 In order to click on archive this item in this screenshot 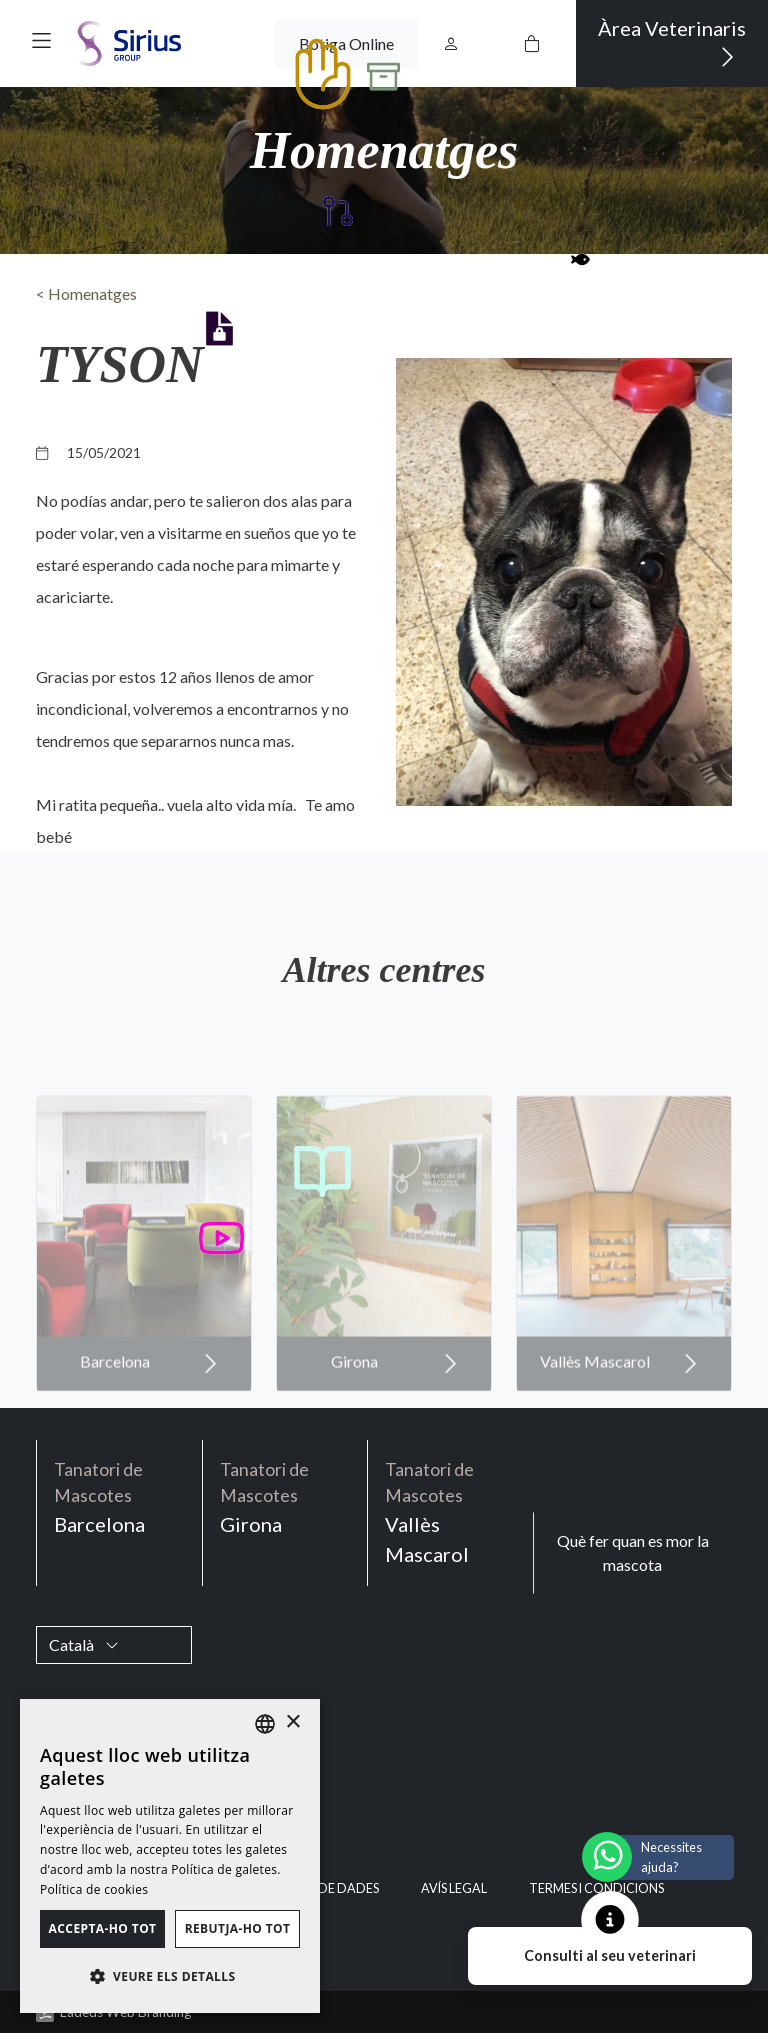, I will do `click(383, 76)`.